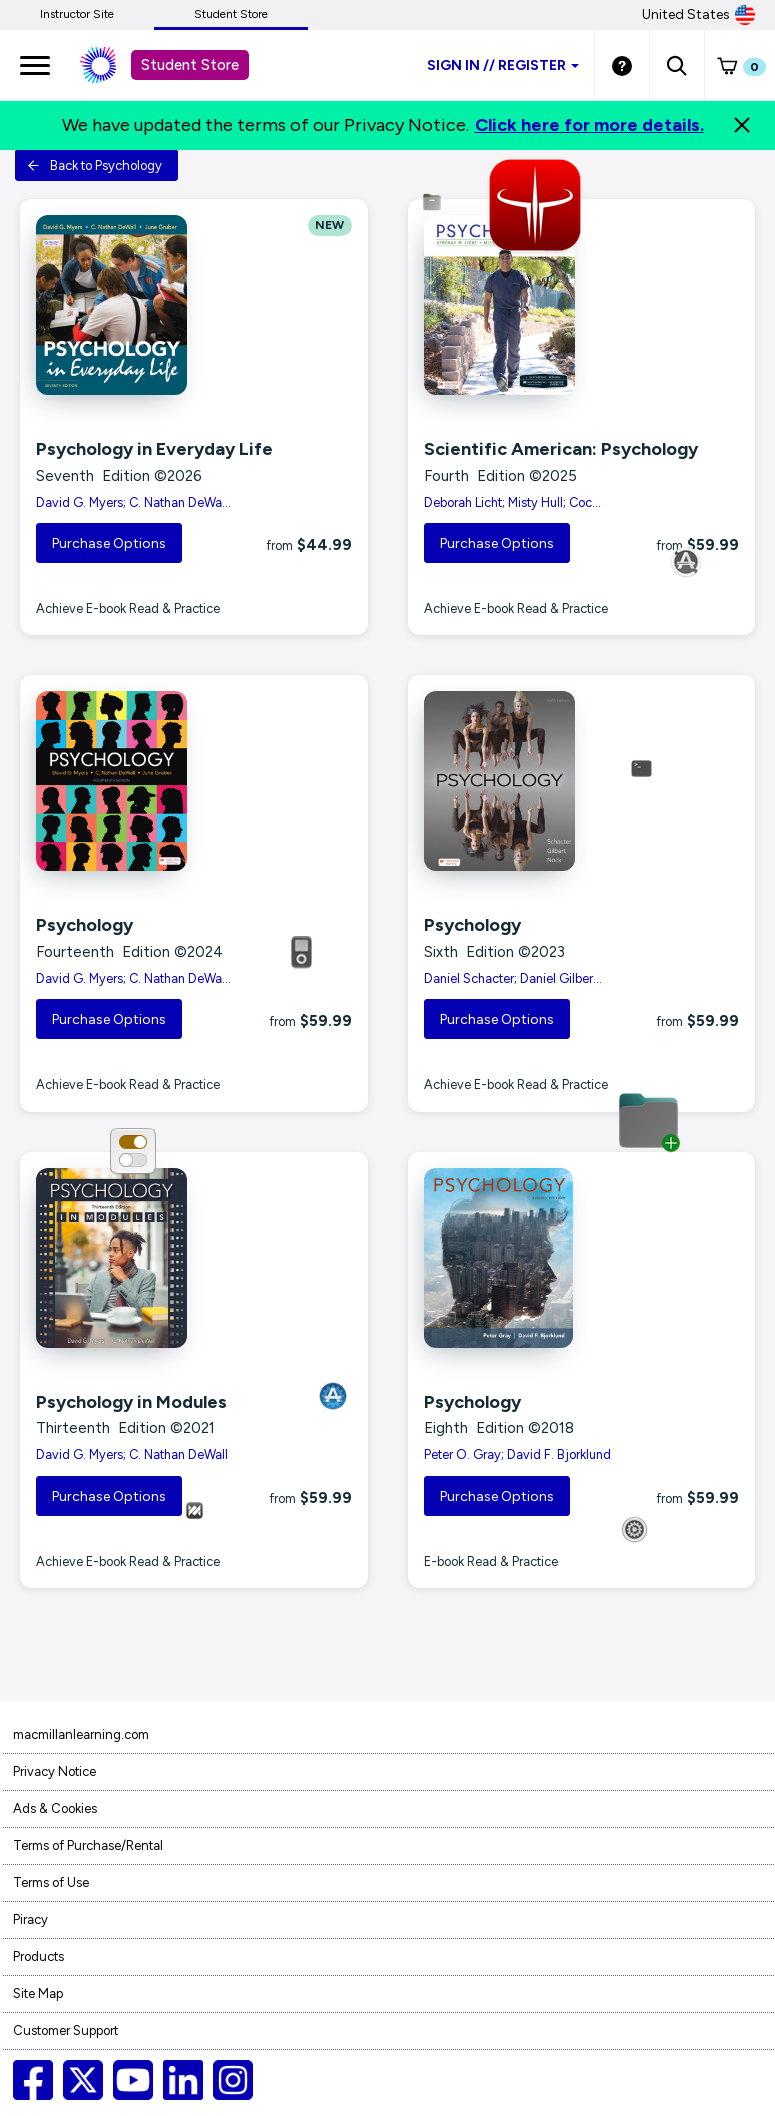  I want to click on launch ioquake3 game engine, so click(535, 205).